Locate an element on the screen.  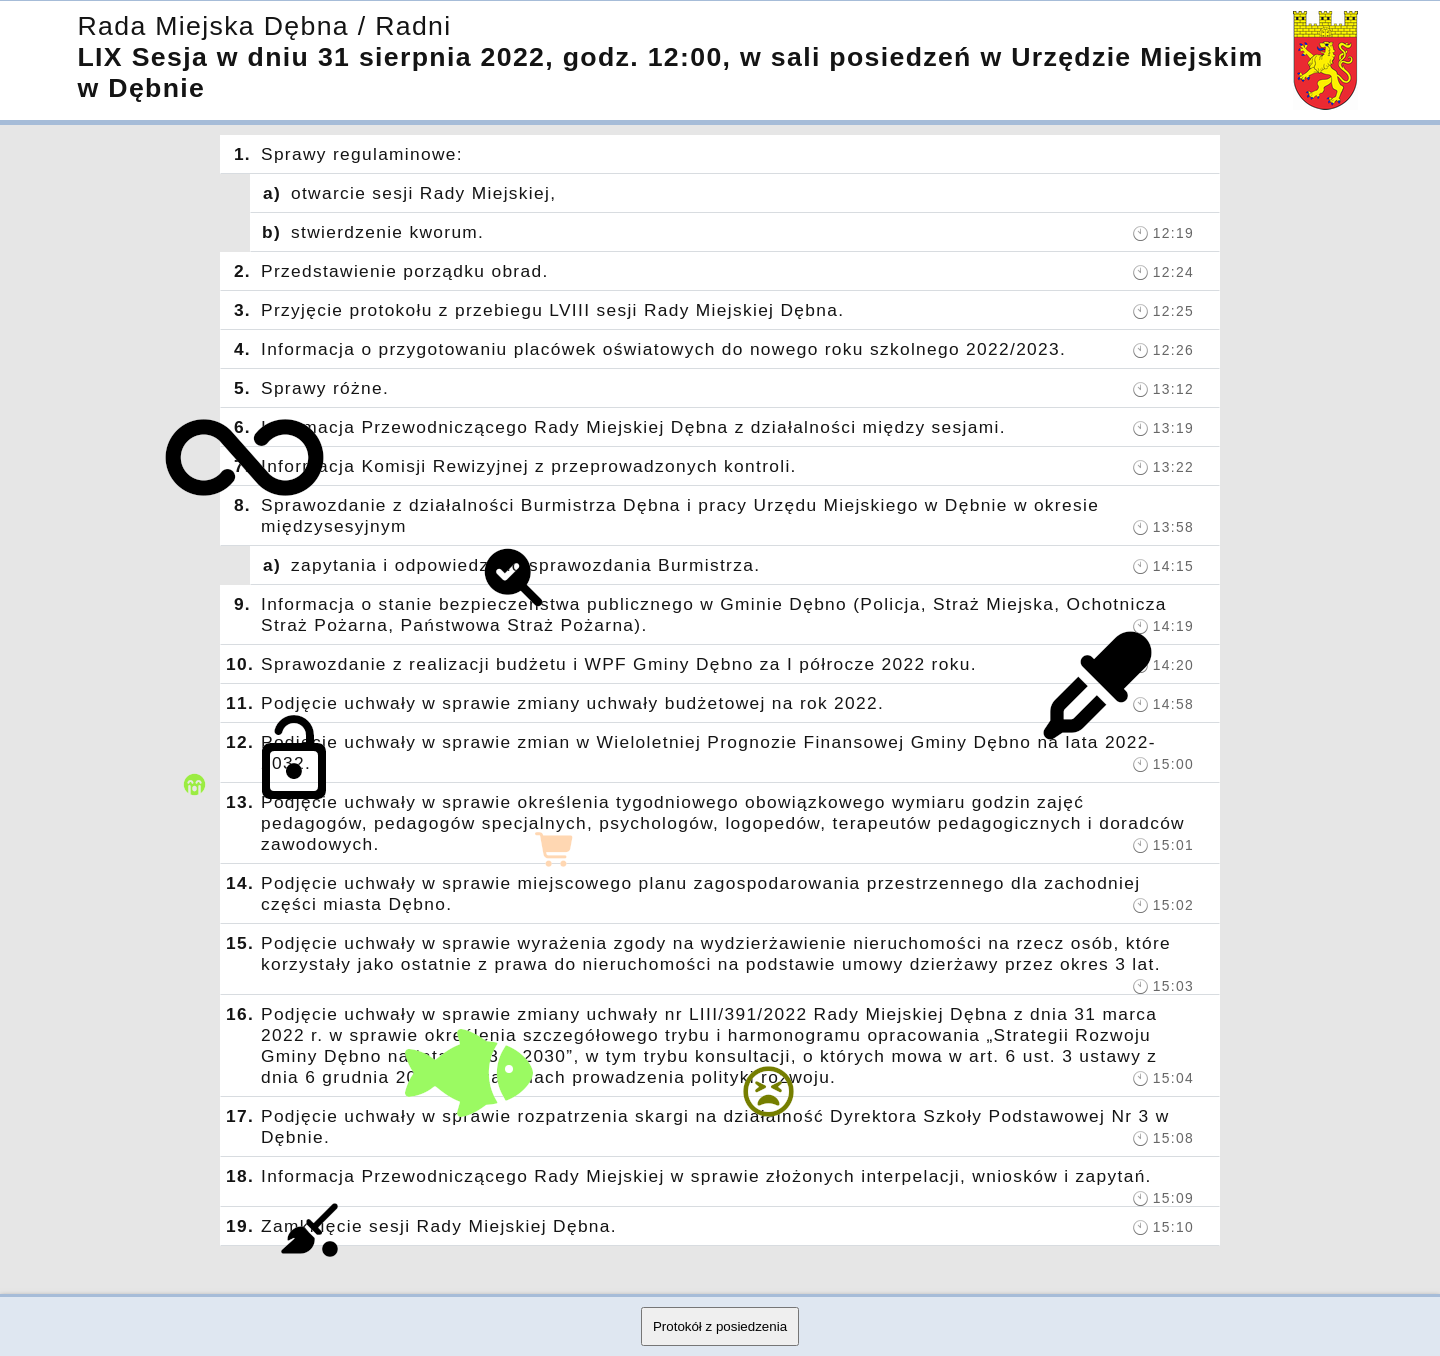
indicates unlimited or infinite content is located at coordinates (244, 457).